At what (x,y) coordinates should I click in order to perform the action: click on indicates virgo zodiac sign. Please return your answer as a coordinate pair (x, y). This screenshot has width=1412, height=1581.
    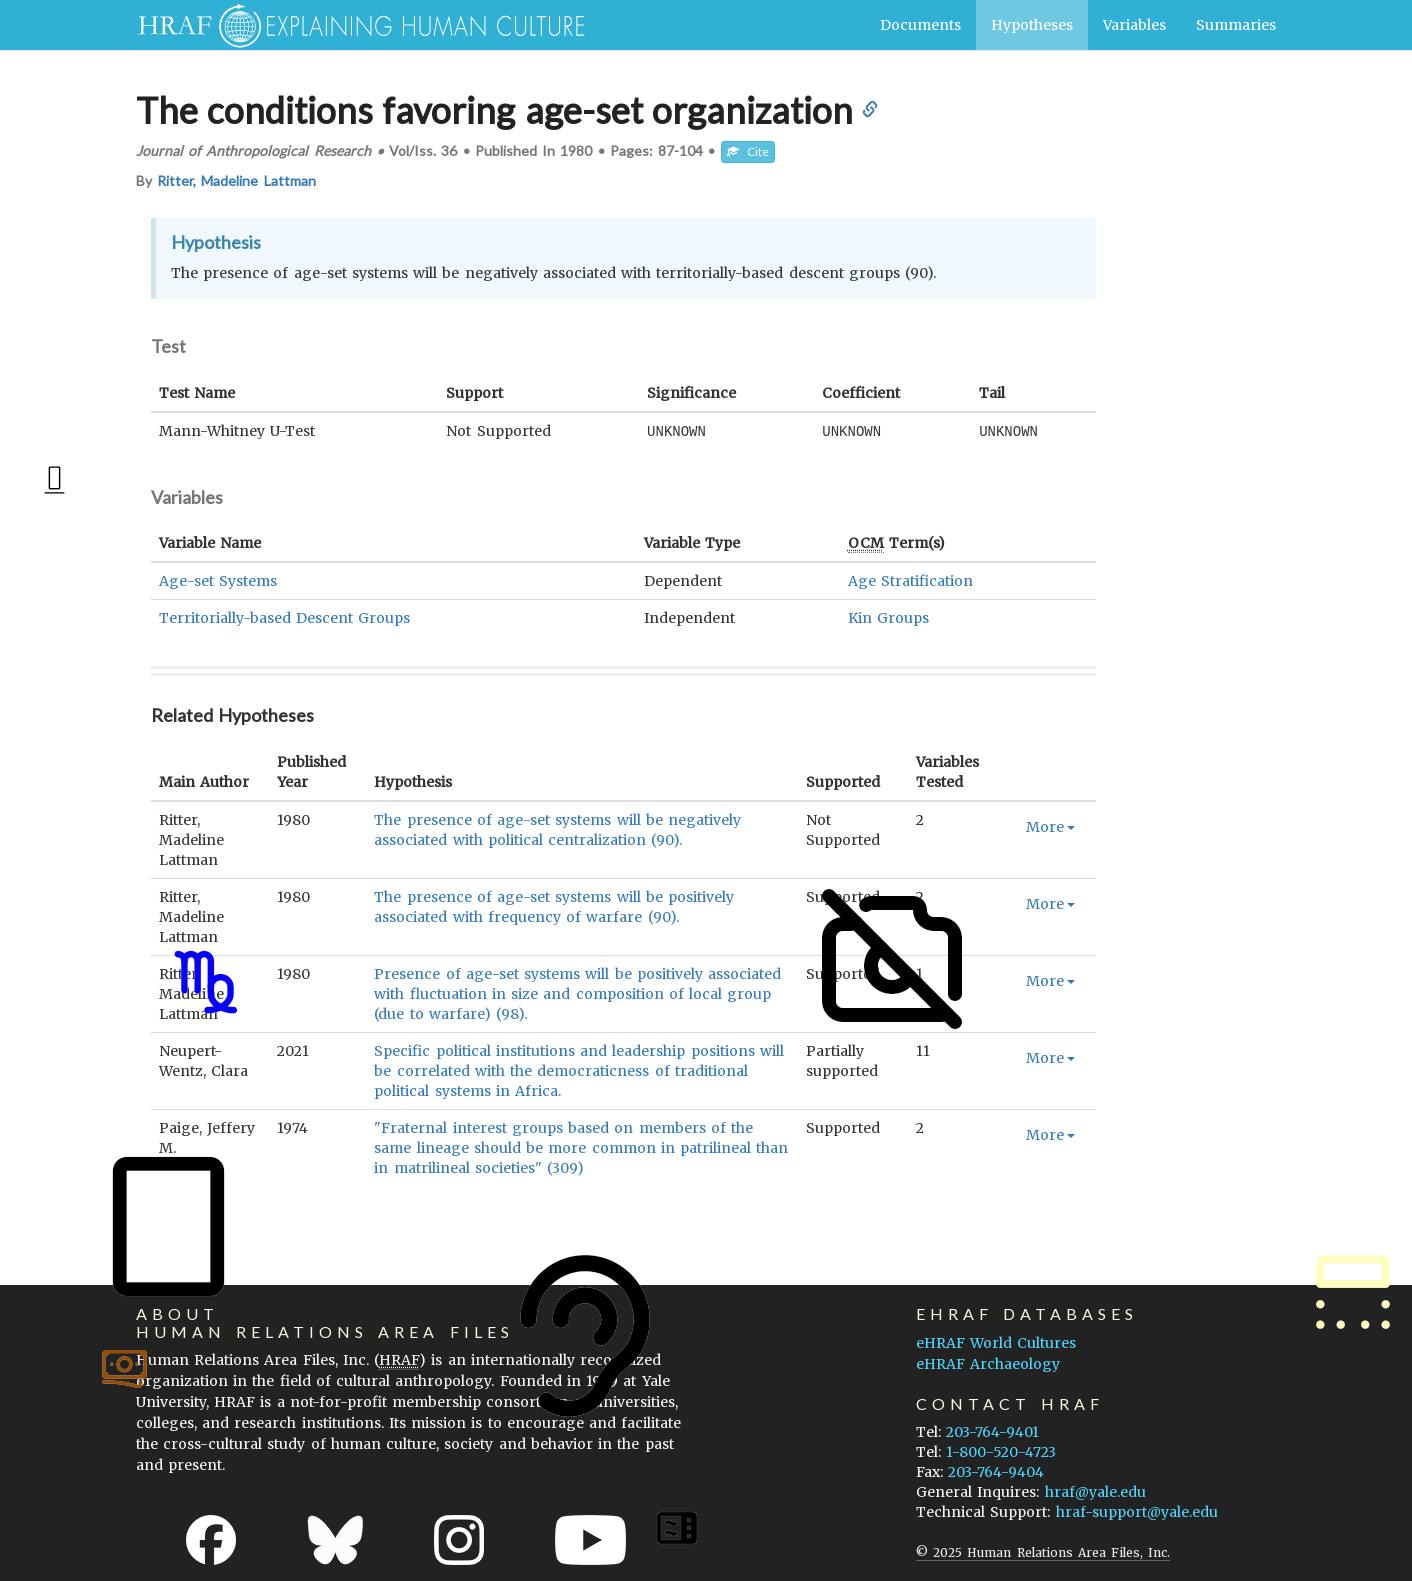
    Looking at the image, I should click on (207, 980).